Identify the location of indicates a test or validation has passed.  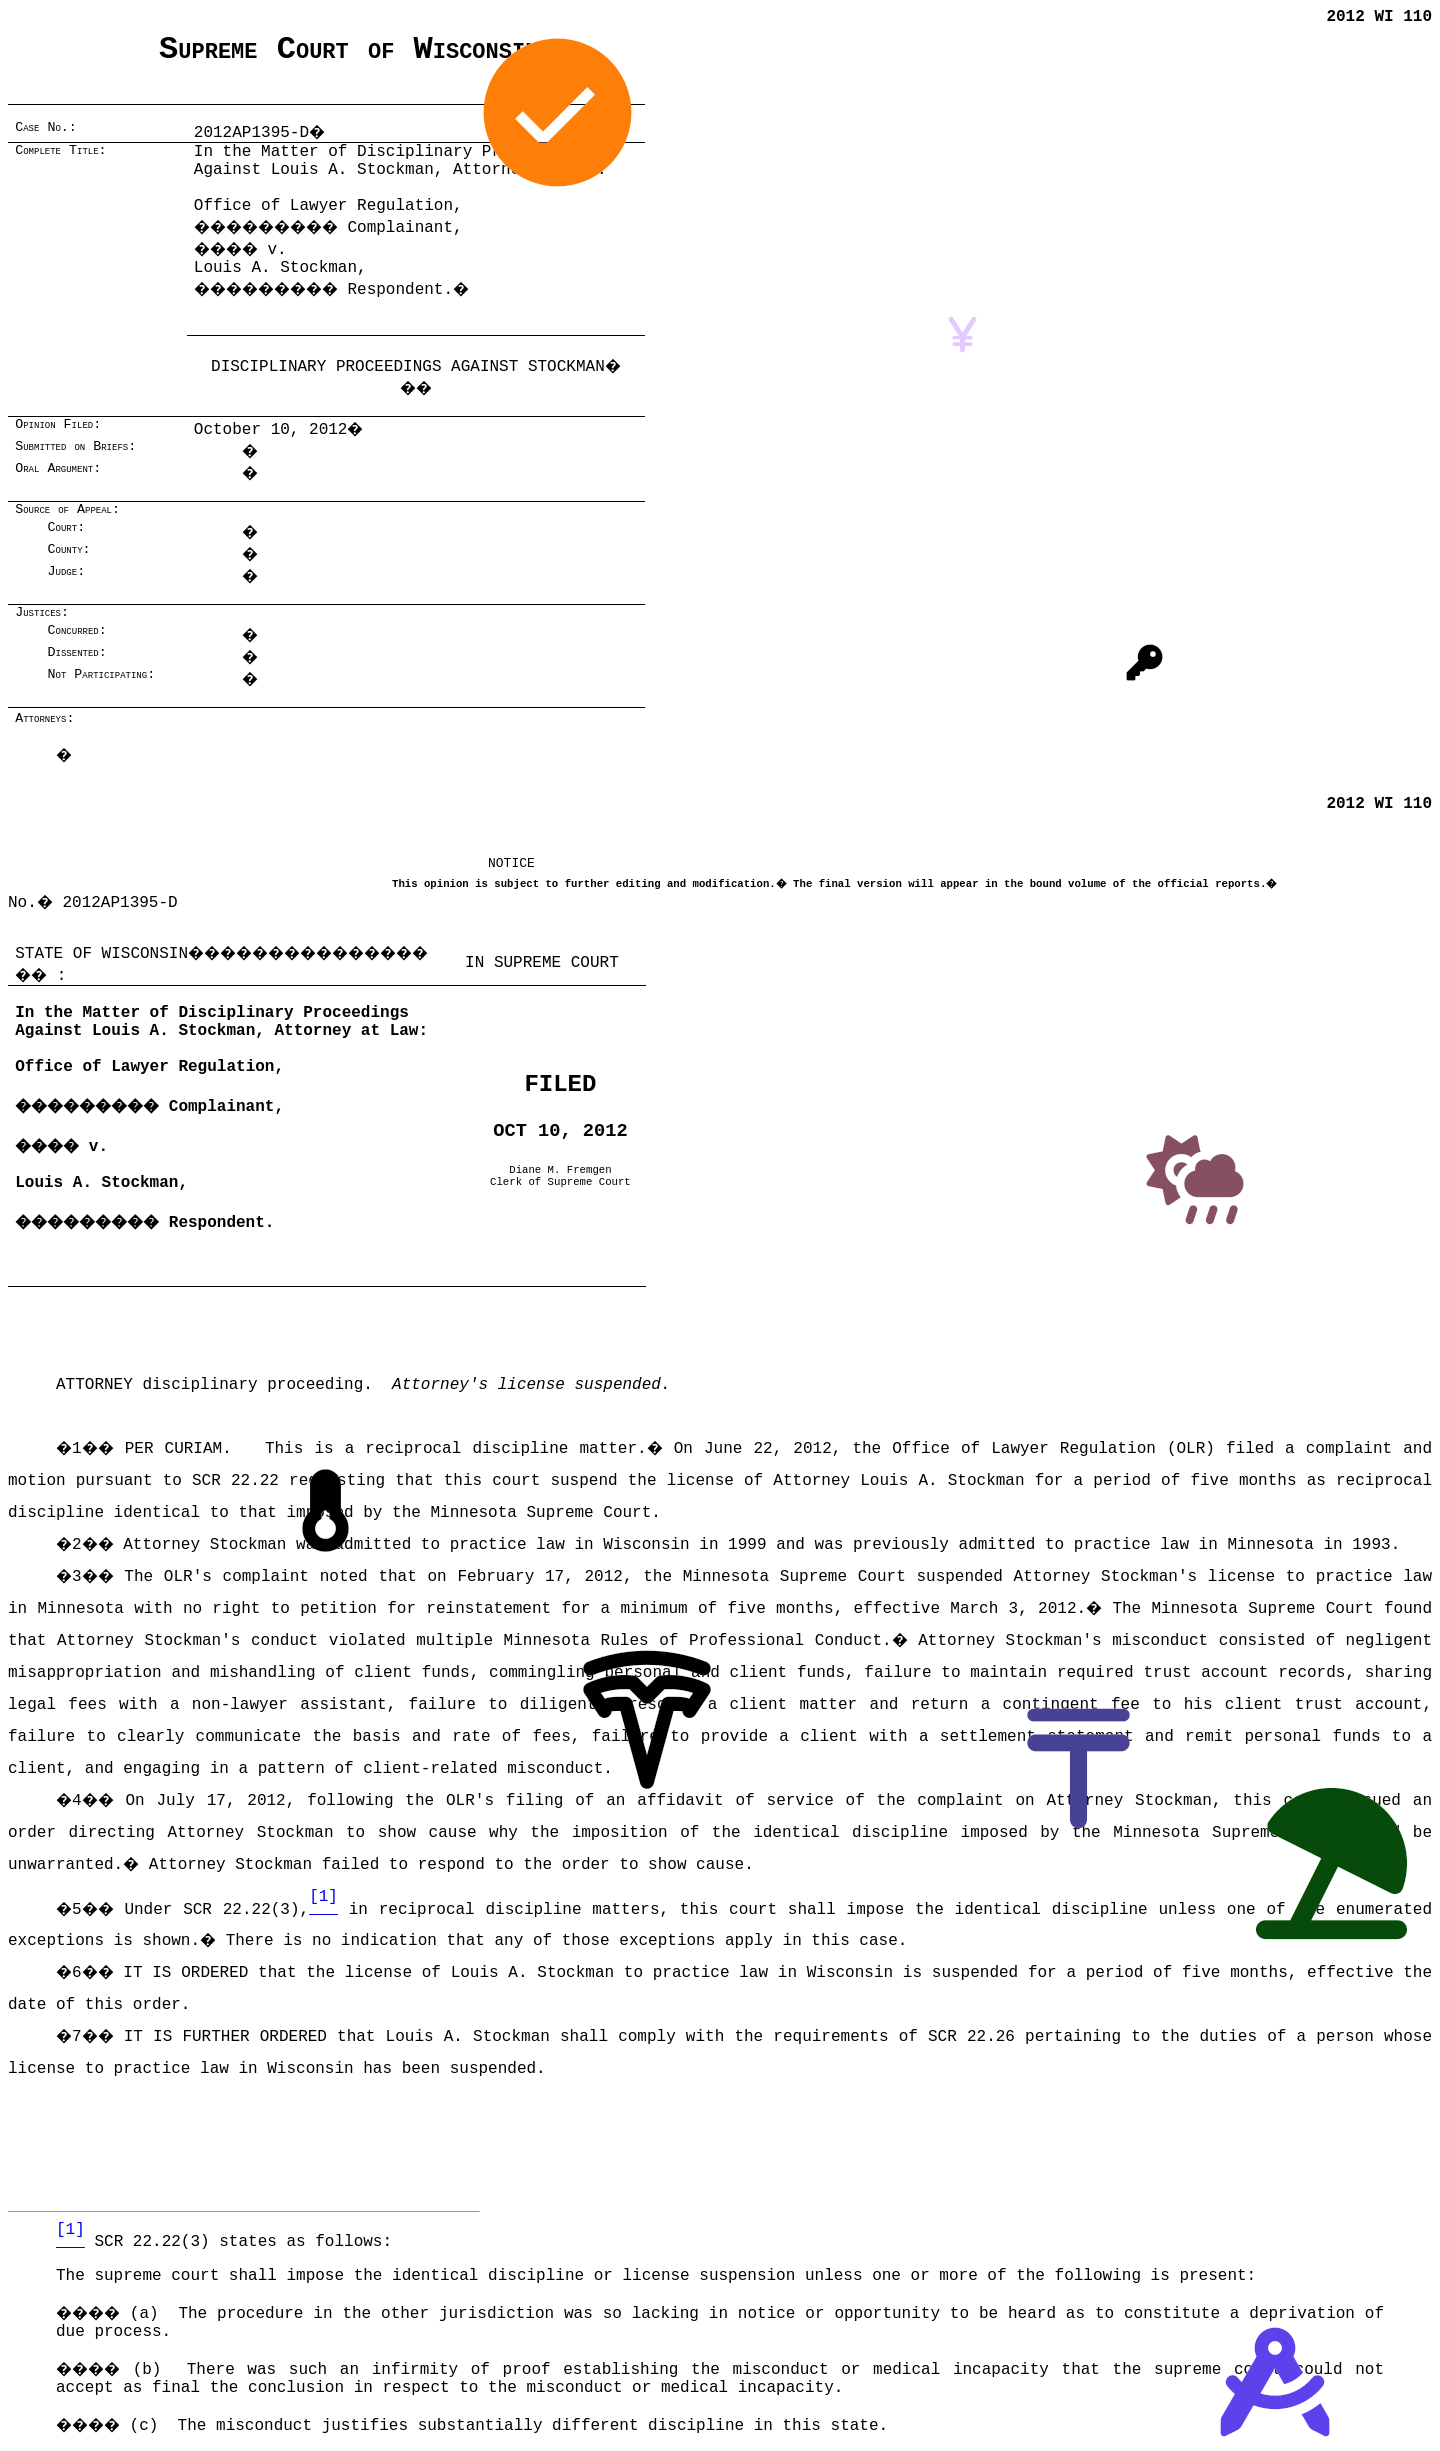
(557, 112).